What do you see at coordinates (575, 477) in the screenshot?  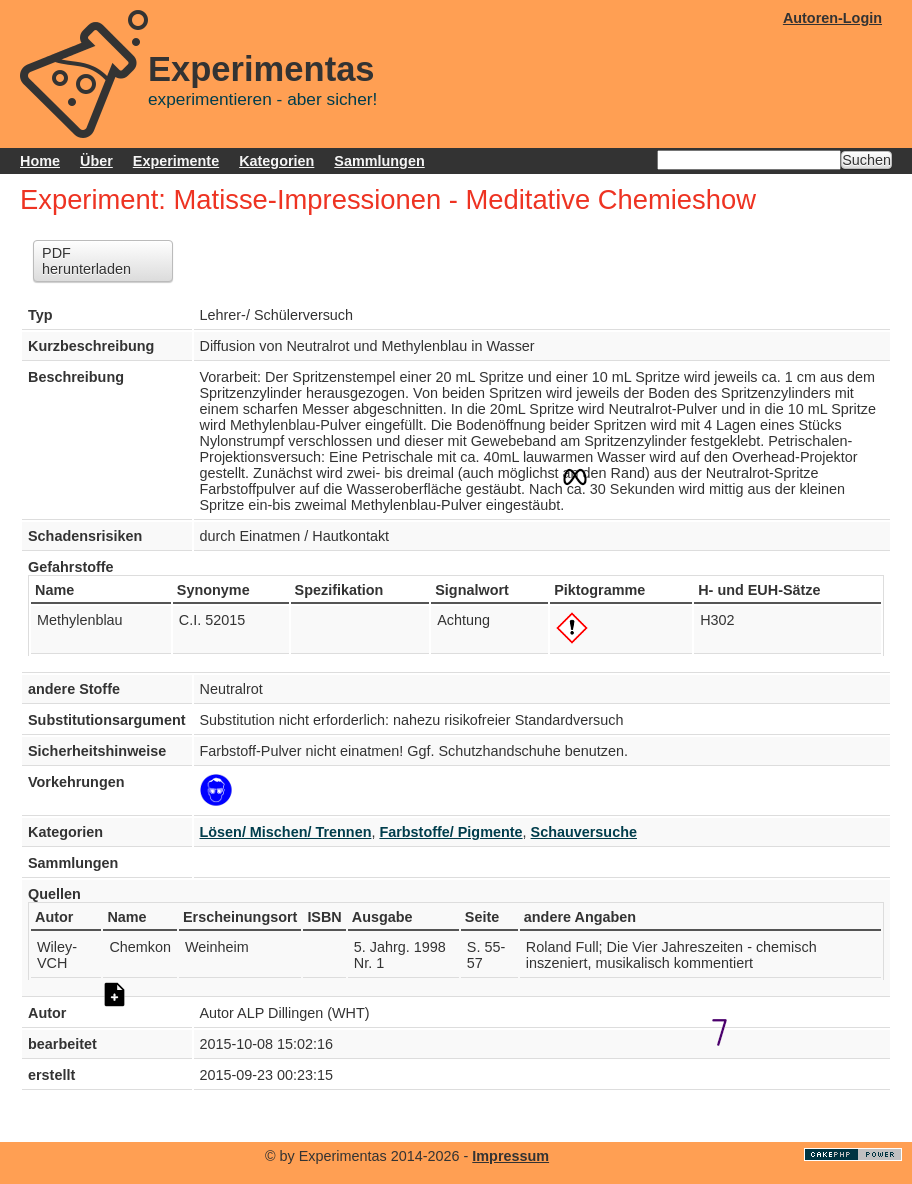 I see `Meta company logo` at bounding box center [575, 477].